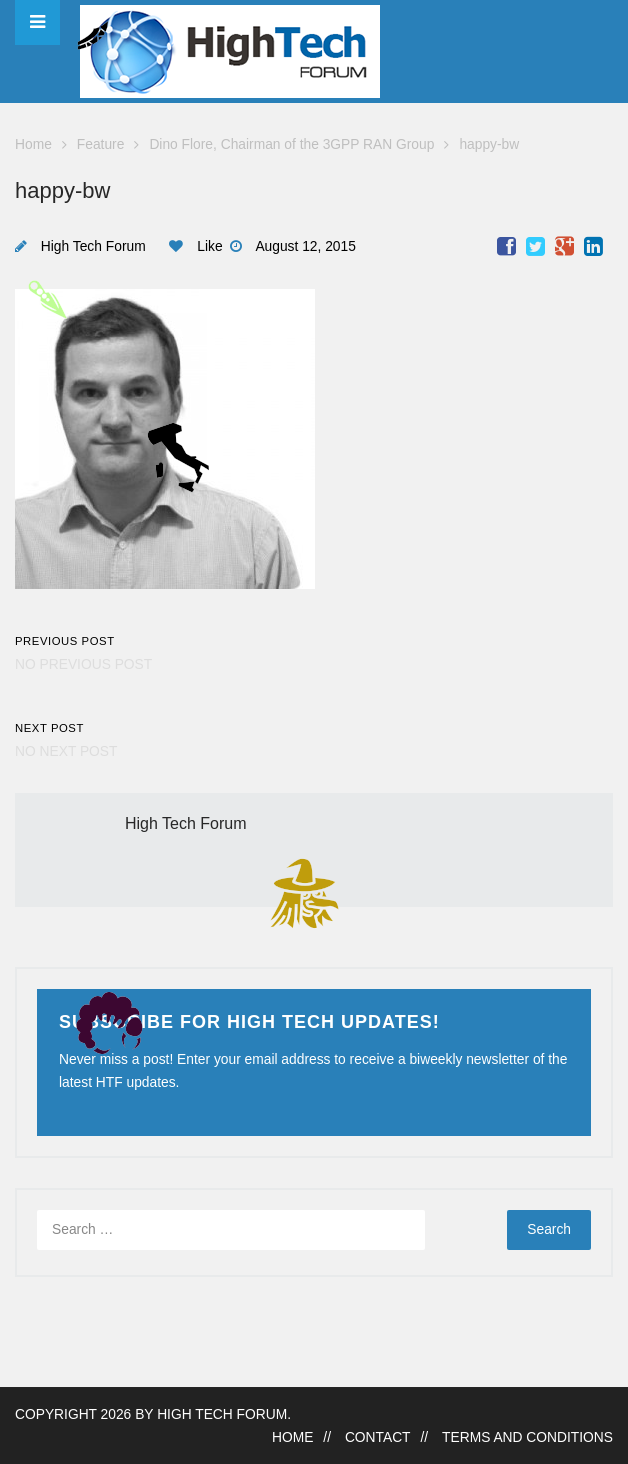 This screenshot has width=628, height=1464. Describe the element at coordinates (93, 36) in the screenshot. I see `indicates a broken or damaged weapon` at that location.